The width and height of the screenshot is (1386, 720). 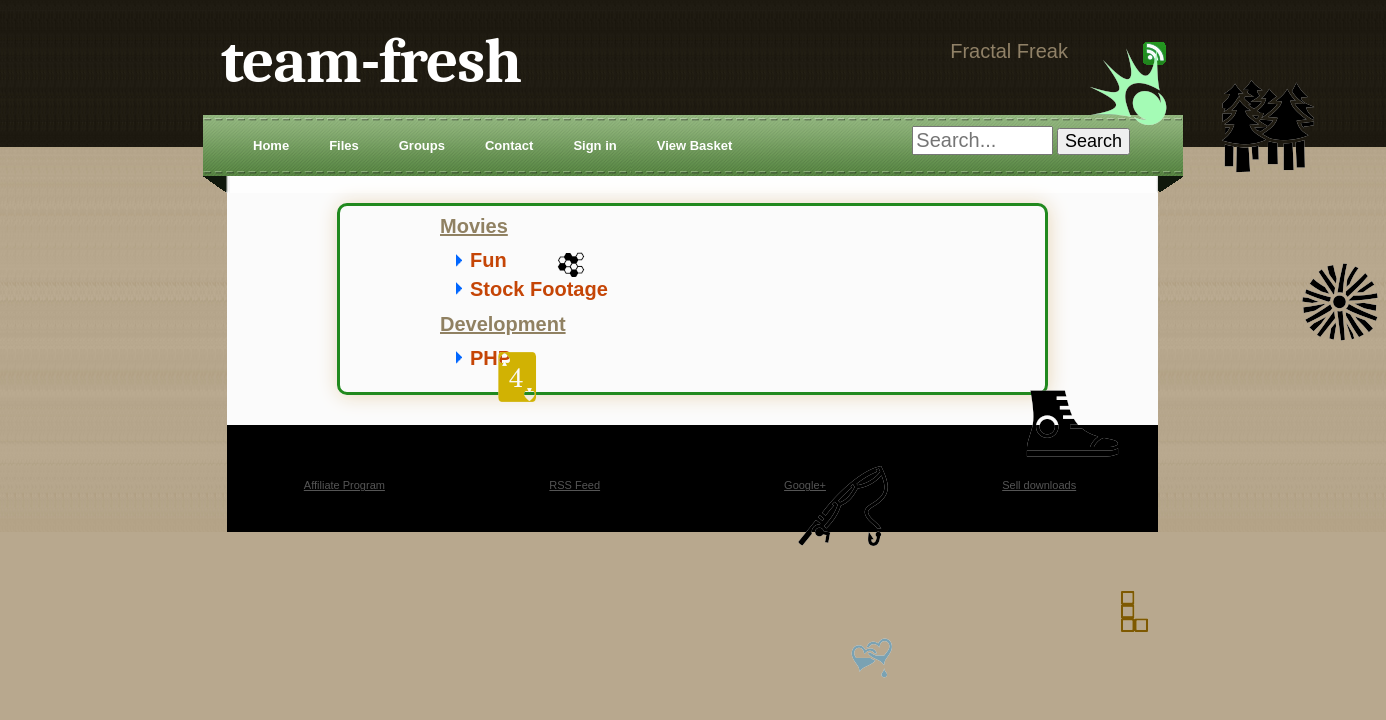 I want to click on explore forest or woodland area in game, so click(x=1268, y=126).